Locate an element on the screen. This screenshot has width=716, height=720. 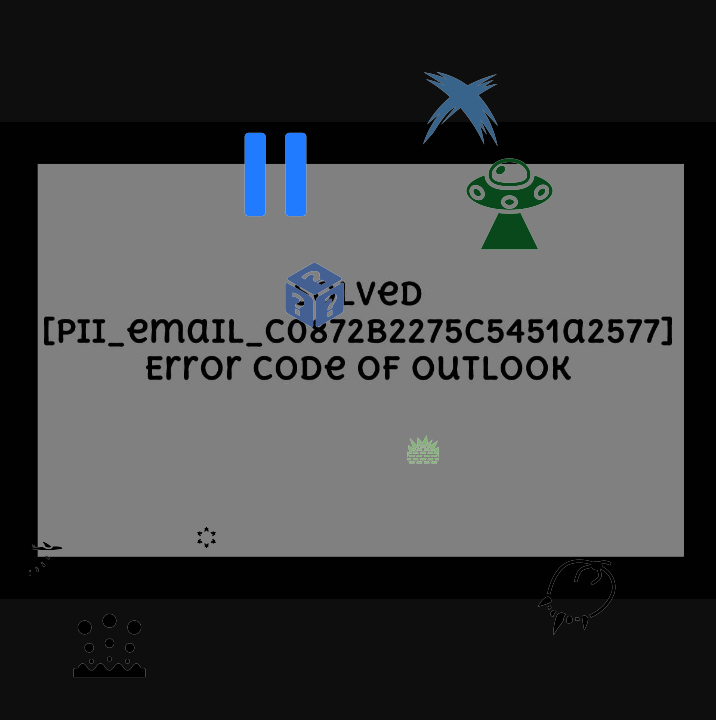
indicates lava or molten terrain hazard is located at coordinates (109, 645).